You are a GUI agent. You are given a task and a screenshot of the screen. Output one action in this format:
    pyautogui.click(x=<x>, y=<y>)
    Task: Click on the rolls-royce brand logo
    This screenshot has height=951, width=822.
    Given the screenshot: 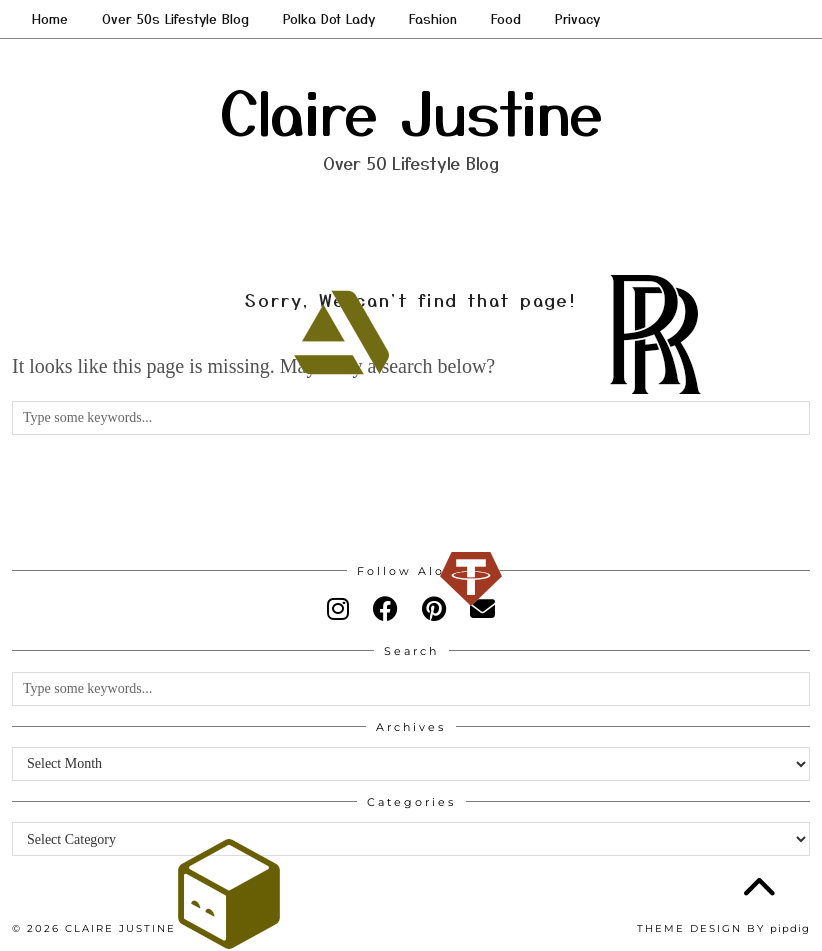 What is the action you would take?
    pyautogui.click(x=655, y=334)
    